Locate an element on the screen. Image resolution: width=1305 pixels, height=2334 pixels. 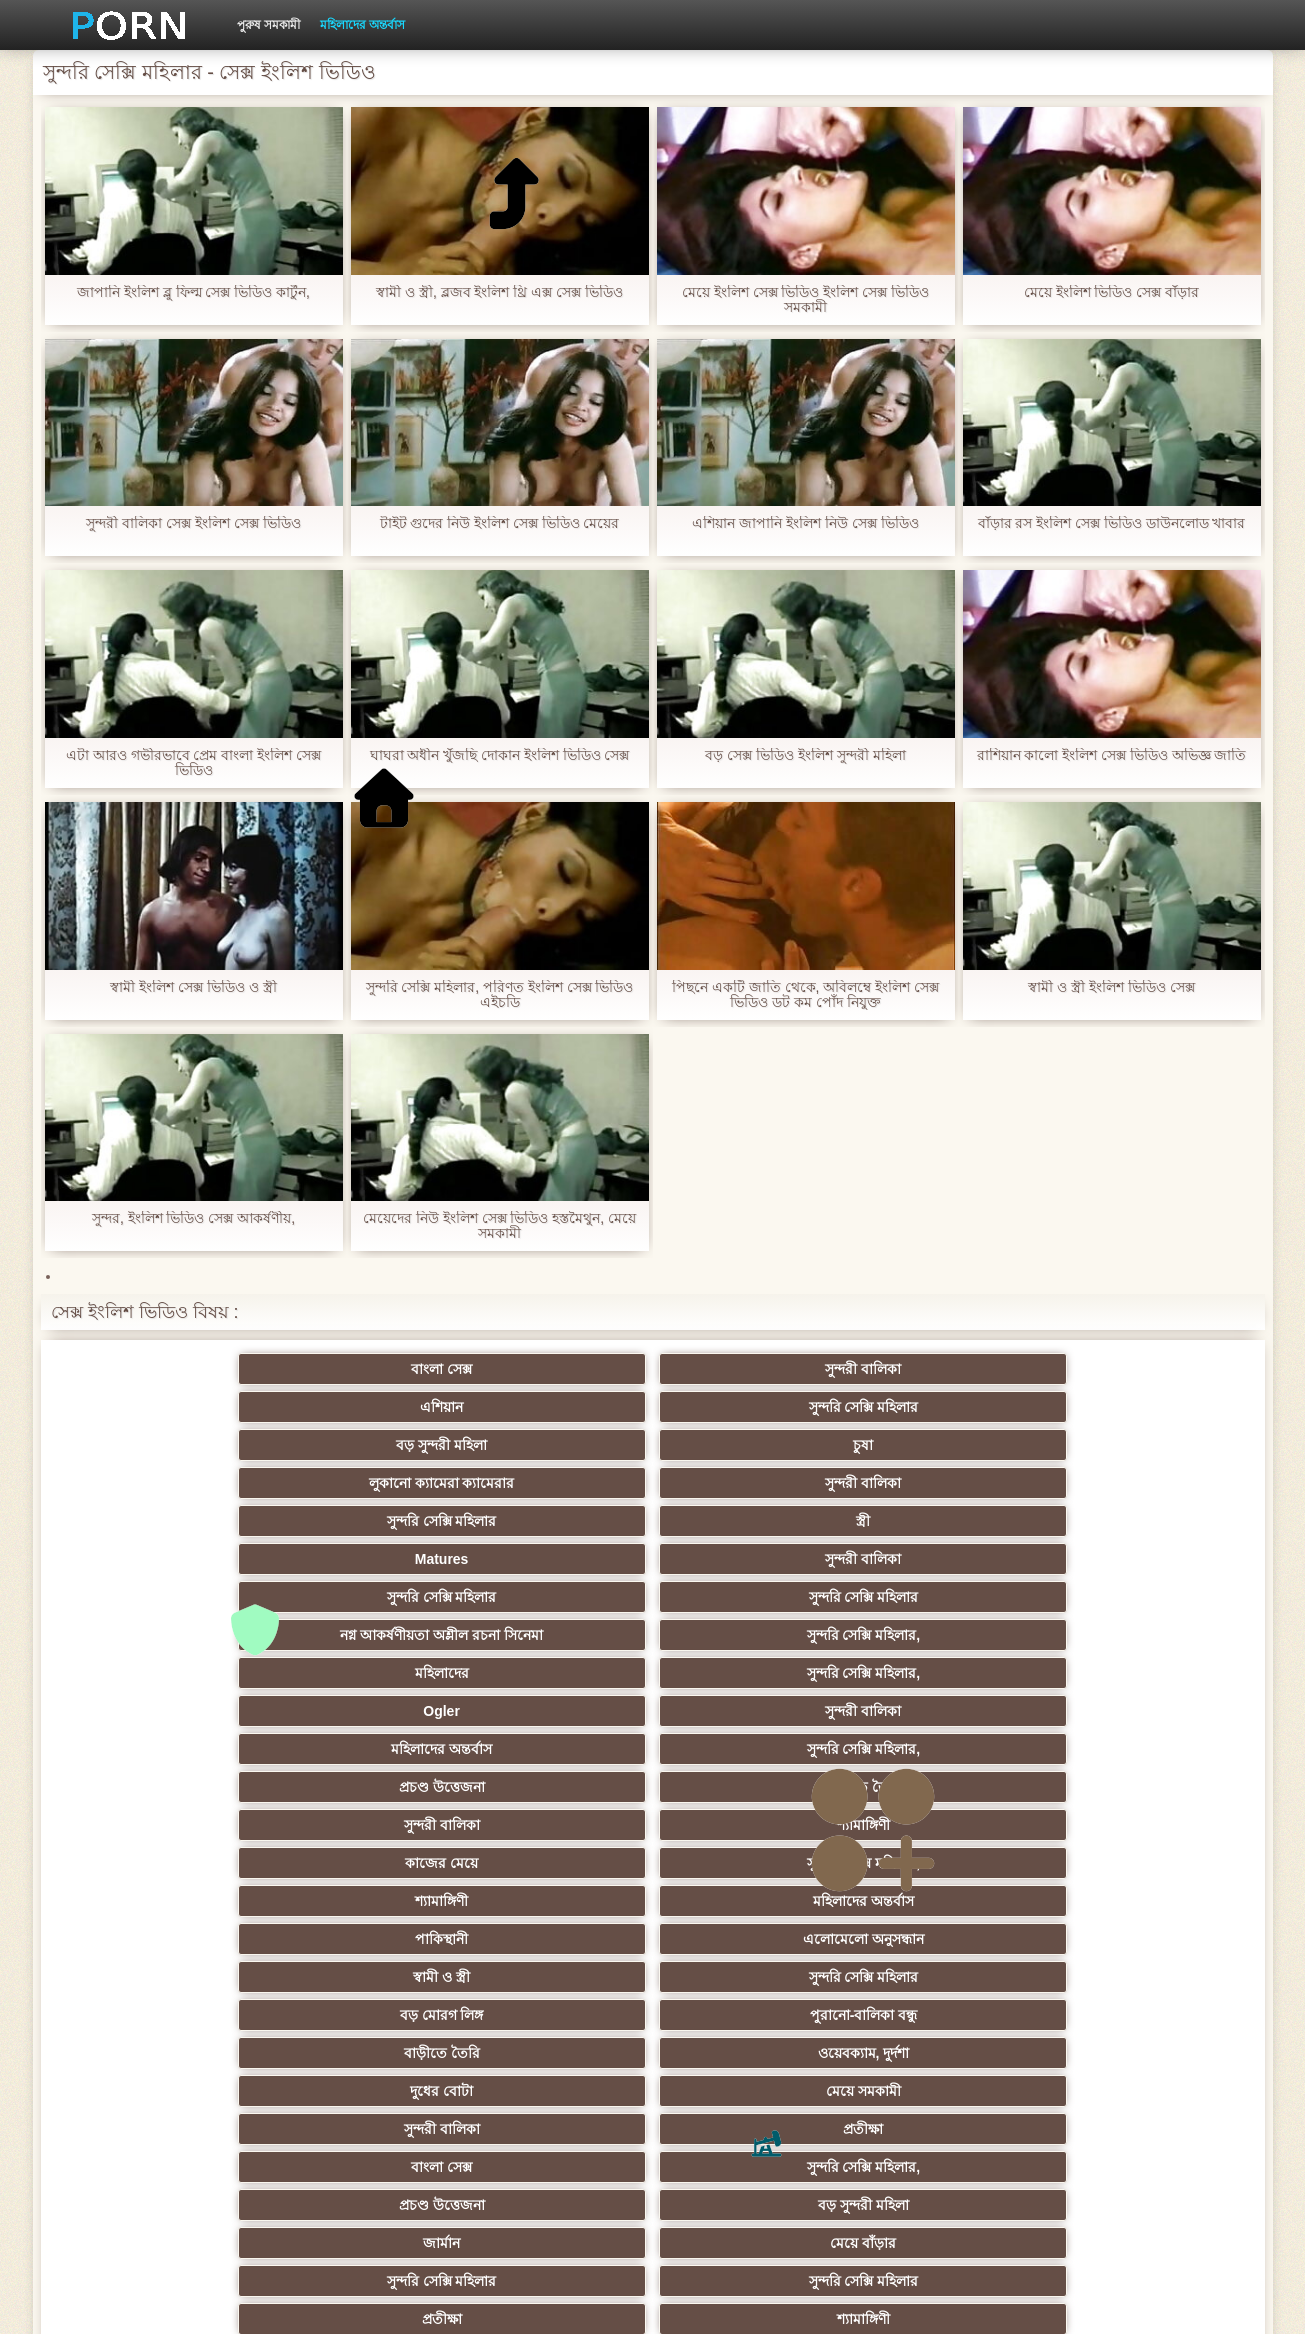
indicates security or protection status is located at coordinates (255, 1630).